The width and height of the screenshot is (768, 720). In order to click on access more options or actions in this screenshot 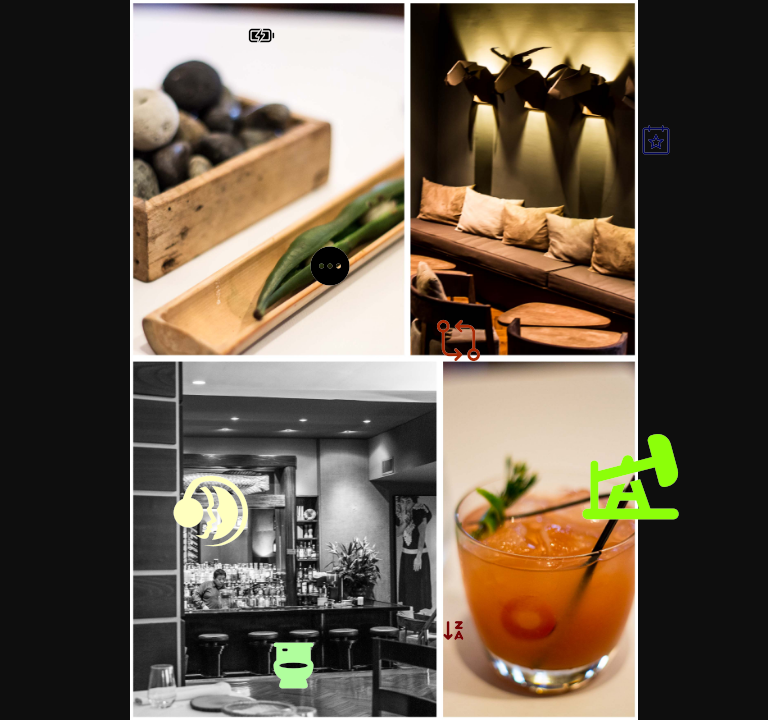, I will do `click(330, 266)`.